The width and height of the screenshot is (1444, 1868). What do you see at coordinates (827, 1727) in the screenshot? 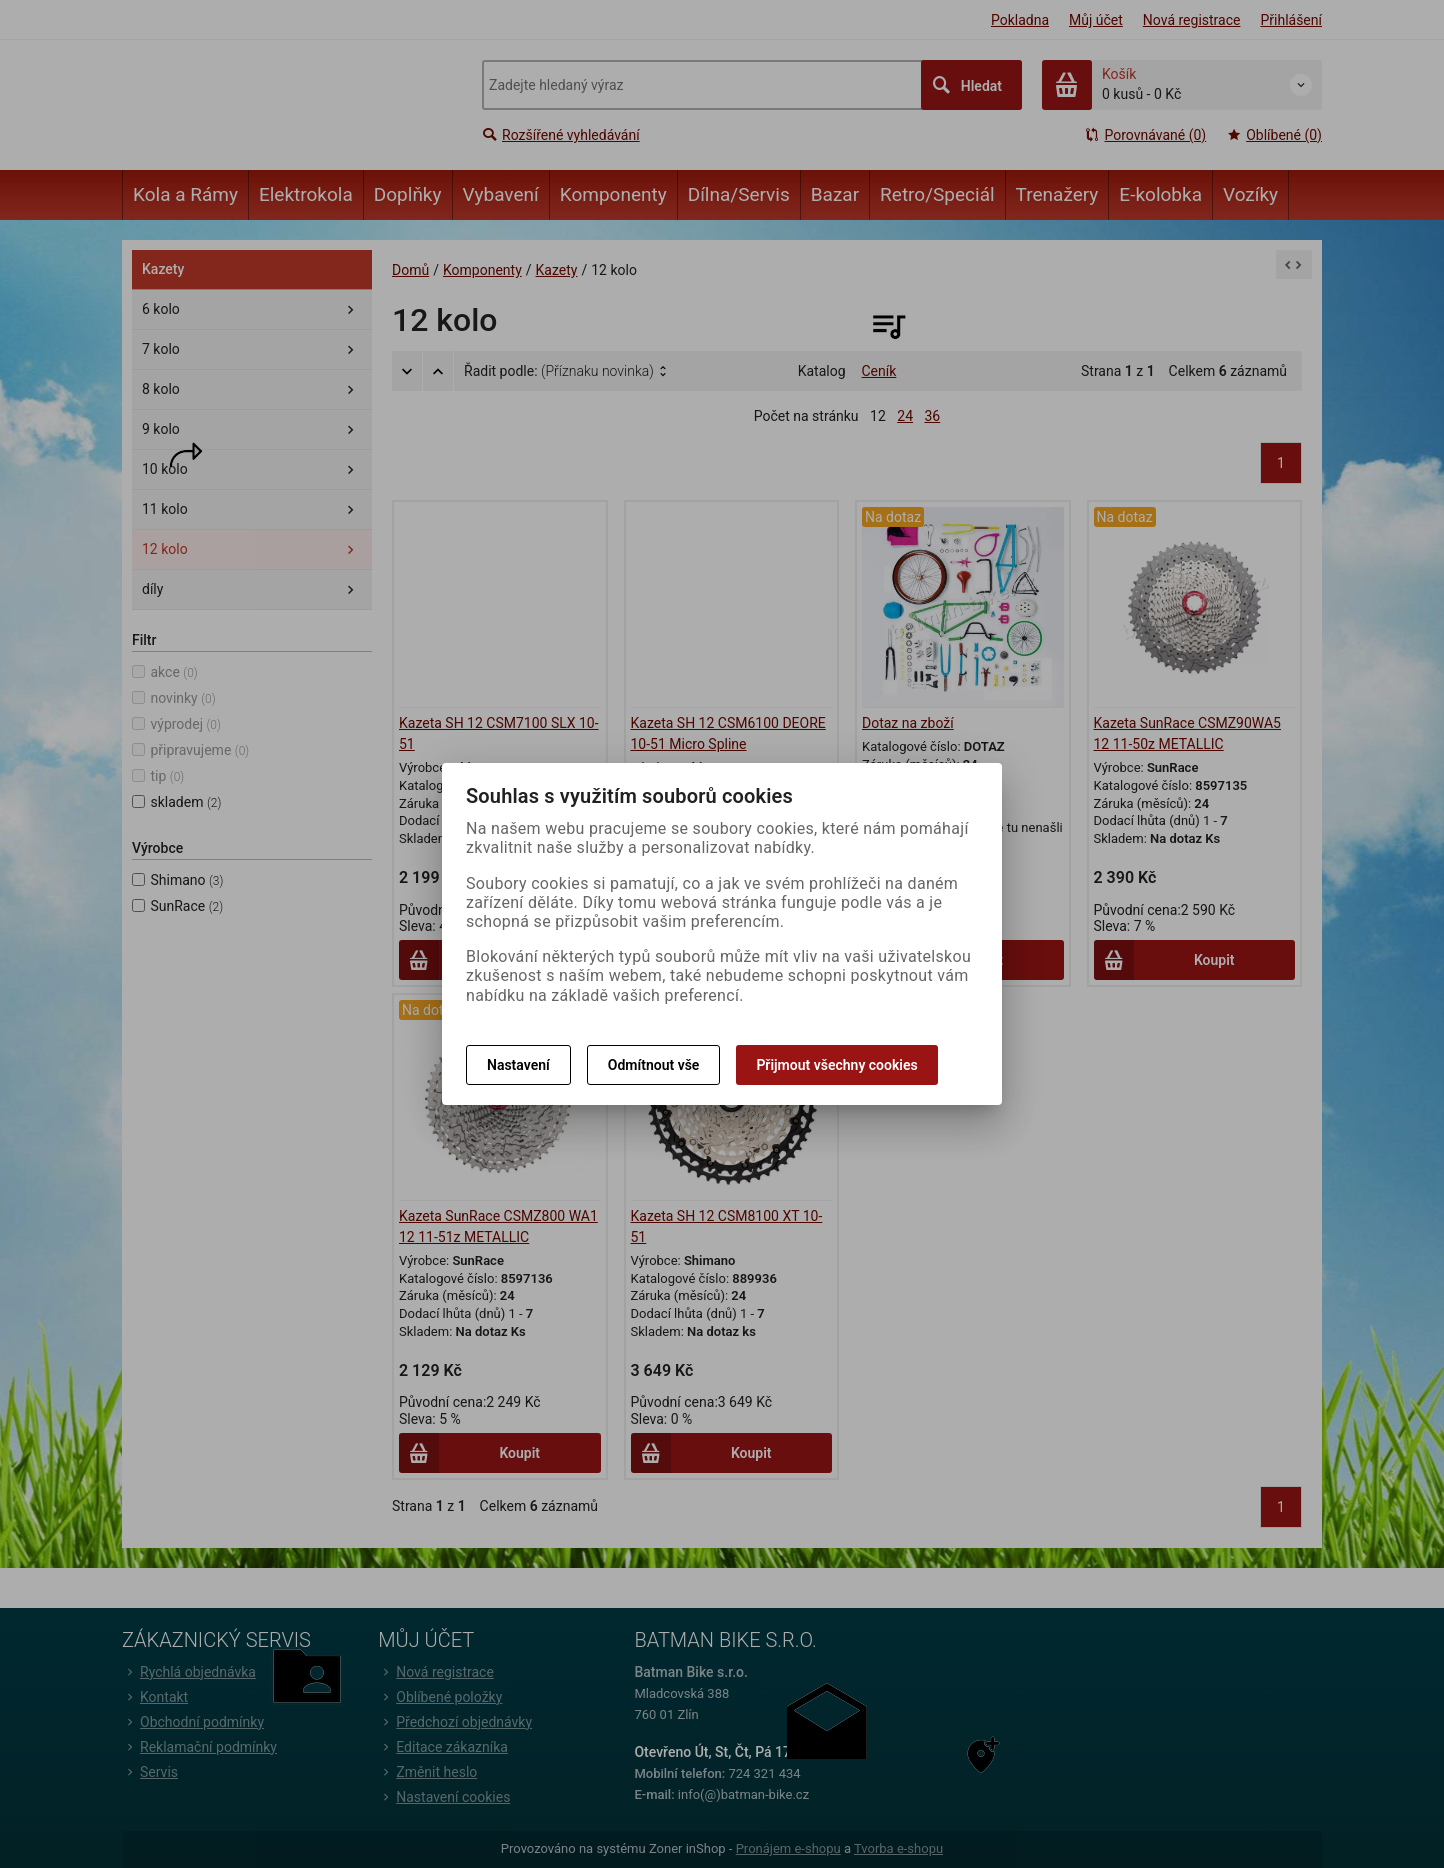
I see `view drafts folder` at bounding box center [827, 1727].